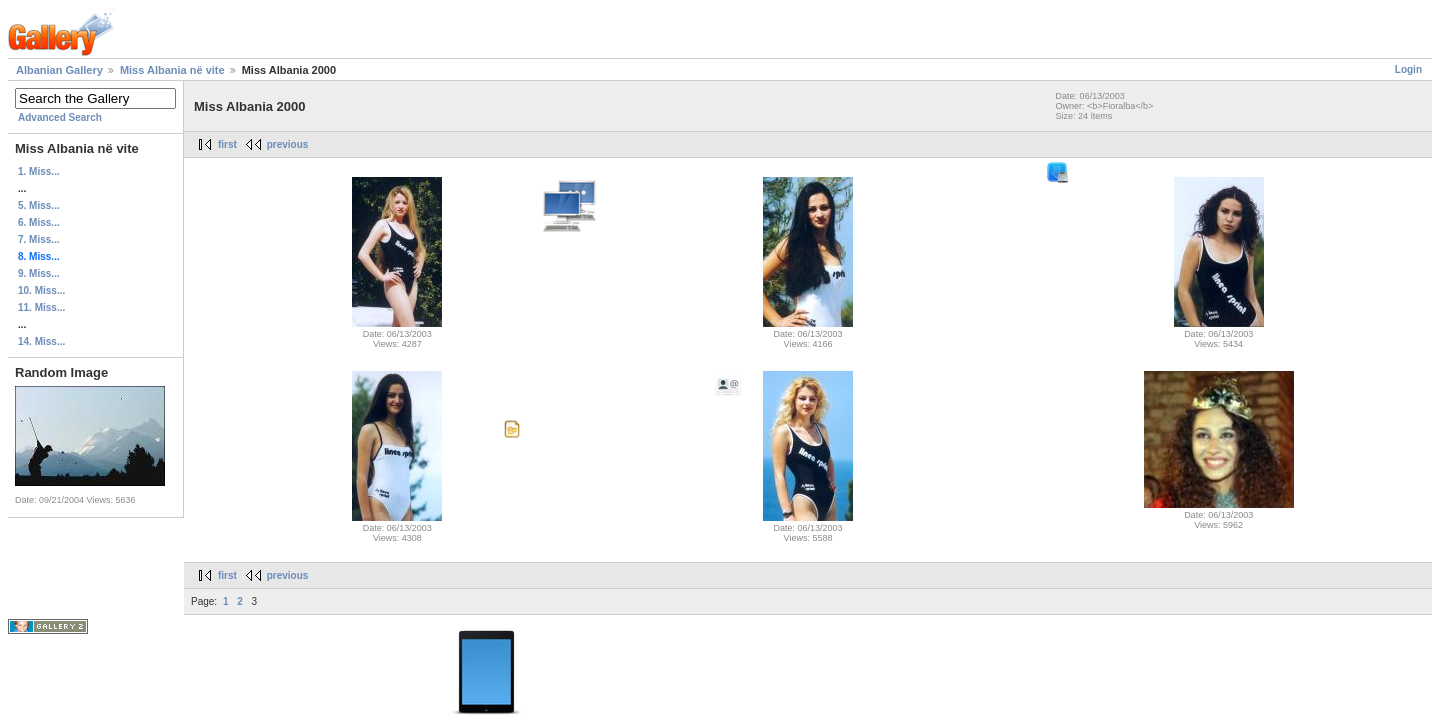 Image resolution: width=1440 pixels, height=720 pixels. Describe the element at coordinates (728, 385) in the screenshot. I see `view contact card or vCard file` at that location.